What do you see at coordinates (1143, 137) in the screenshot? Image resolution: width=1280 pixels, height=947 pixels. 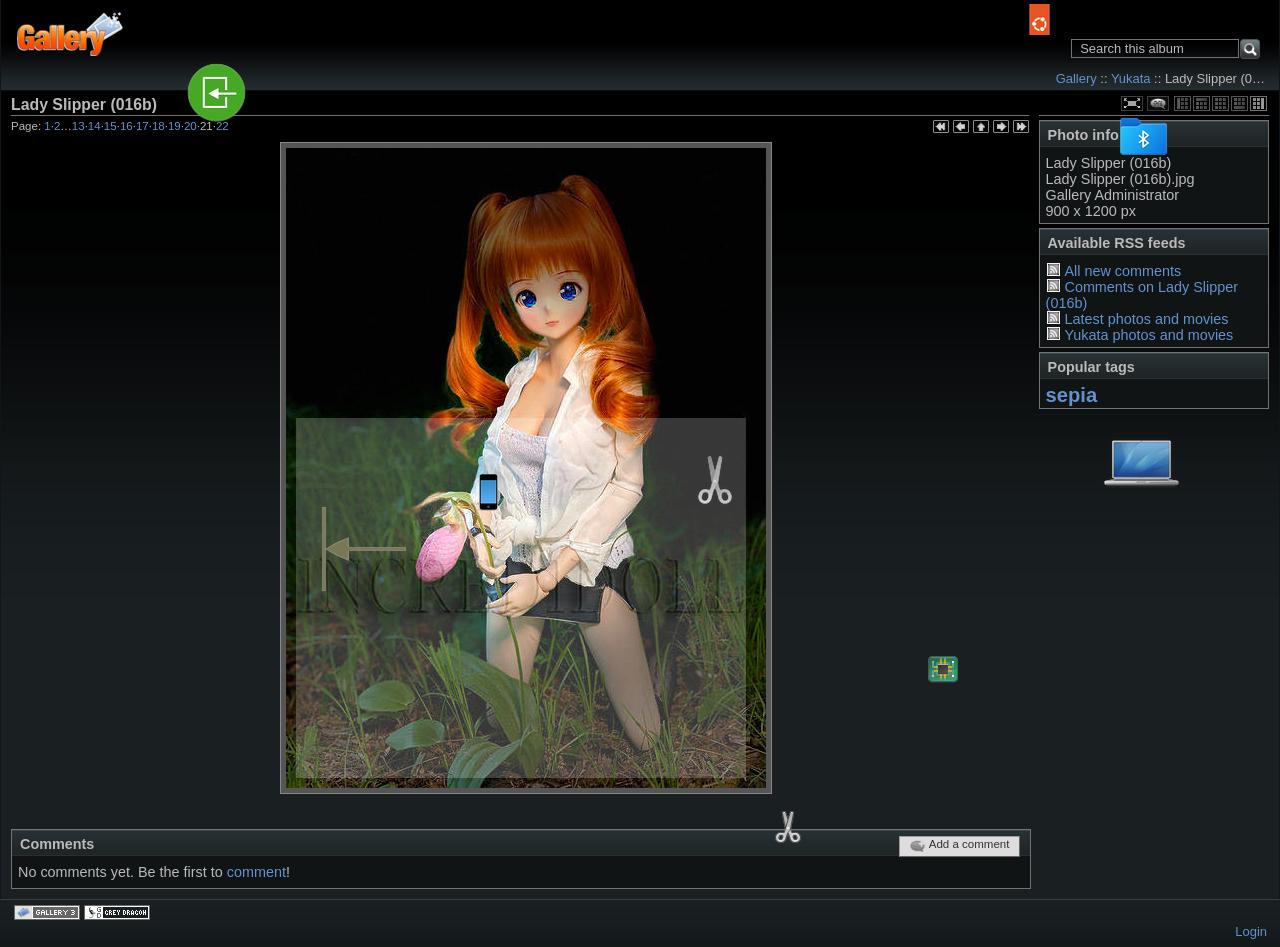 I see `open bluetooth file transfers folder` at bounding box center [1143, 137].